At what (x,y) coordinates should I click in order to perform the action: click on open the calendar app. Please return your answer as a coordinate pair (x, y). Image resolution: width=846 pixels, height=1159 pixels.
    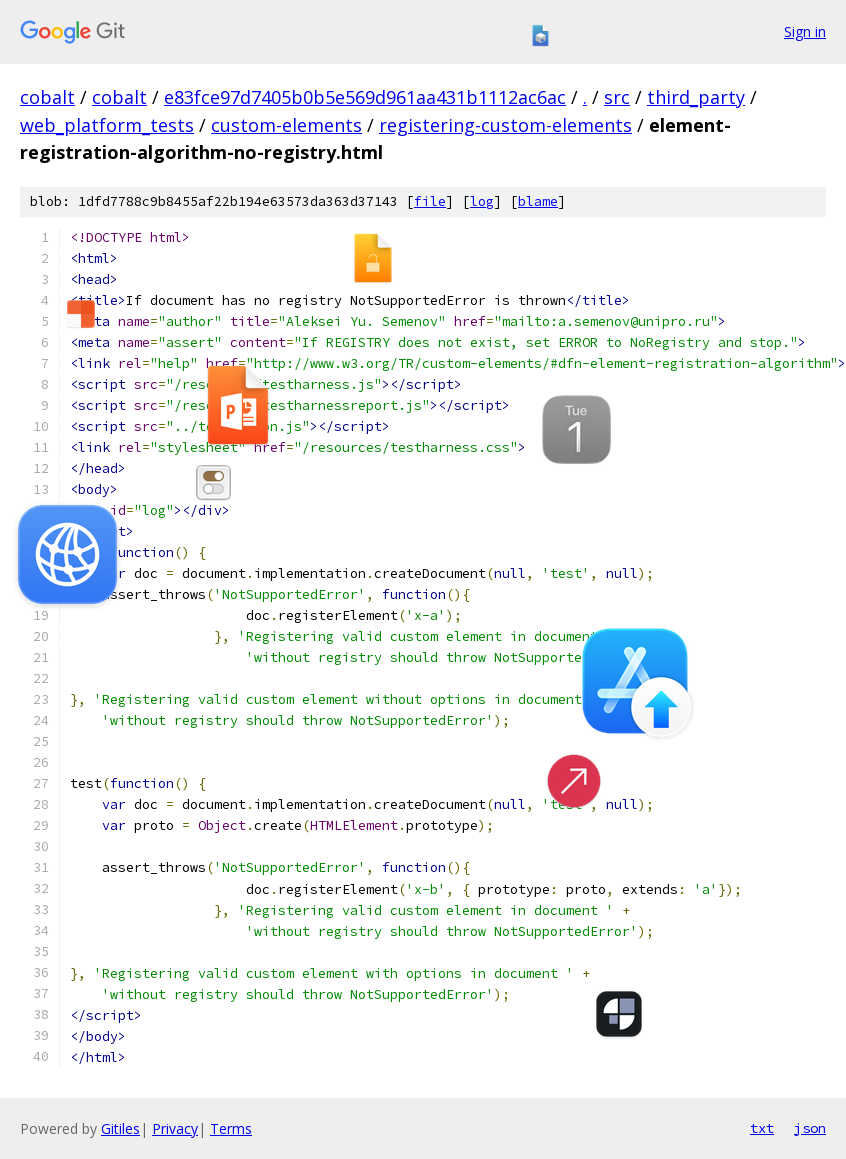
    Looking at the image, I should click on (576, 429).